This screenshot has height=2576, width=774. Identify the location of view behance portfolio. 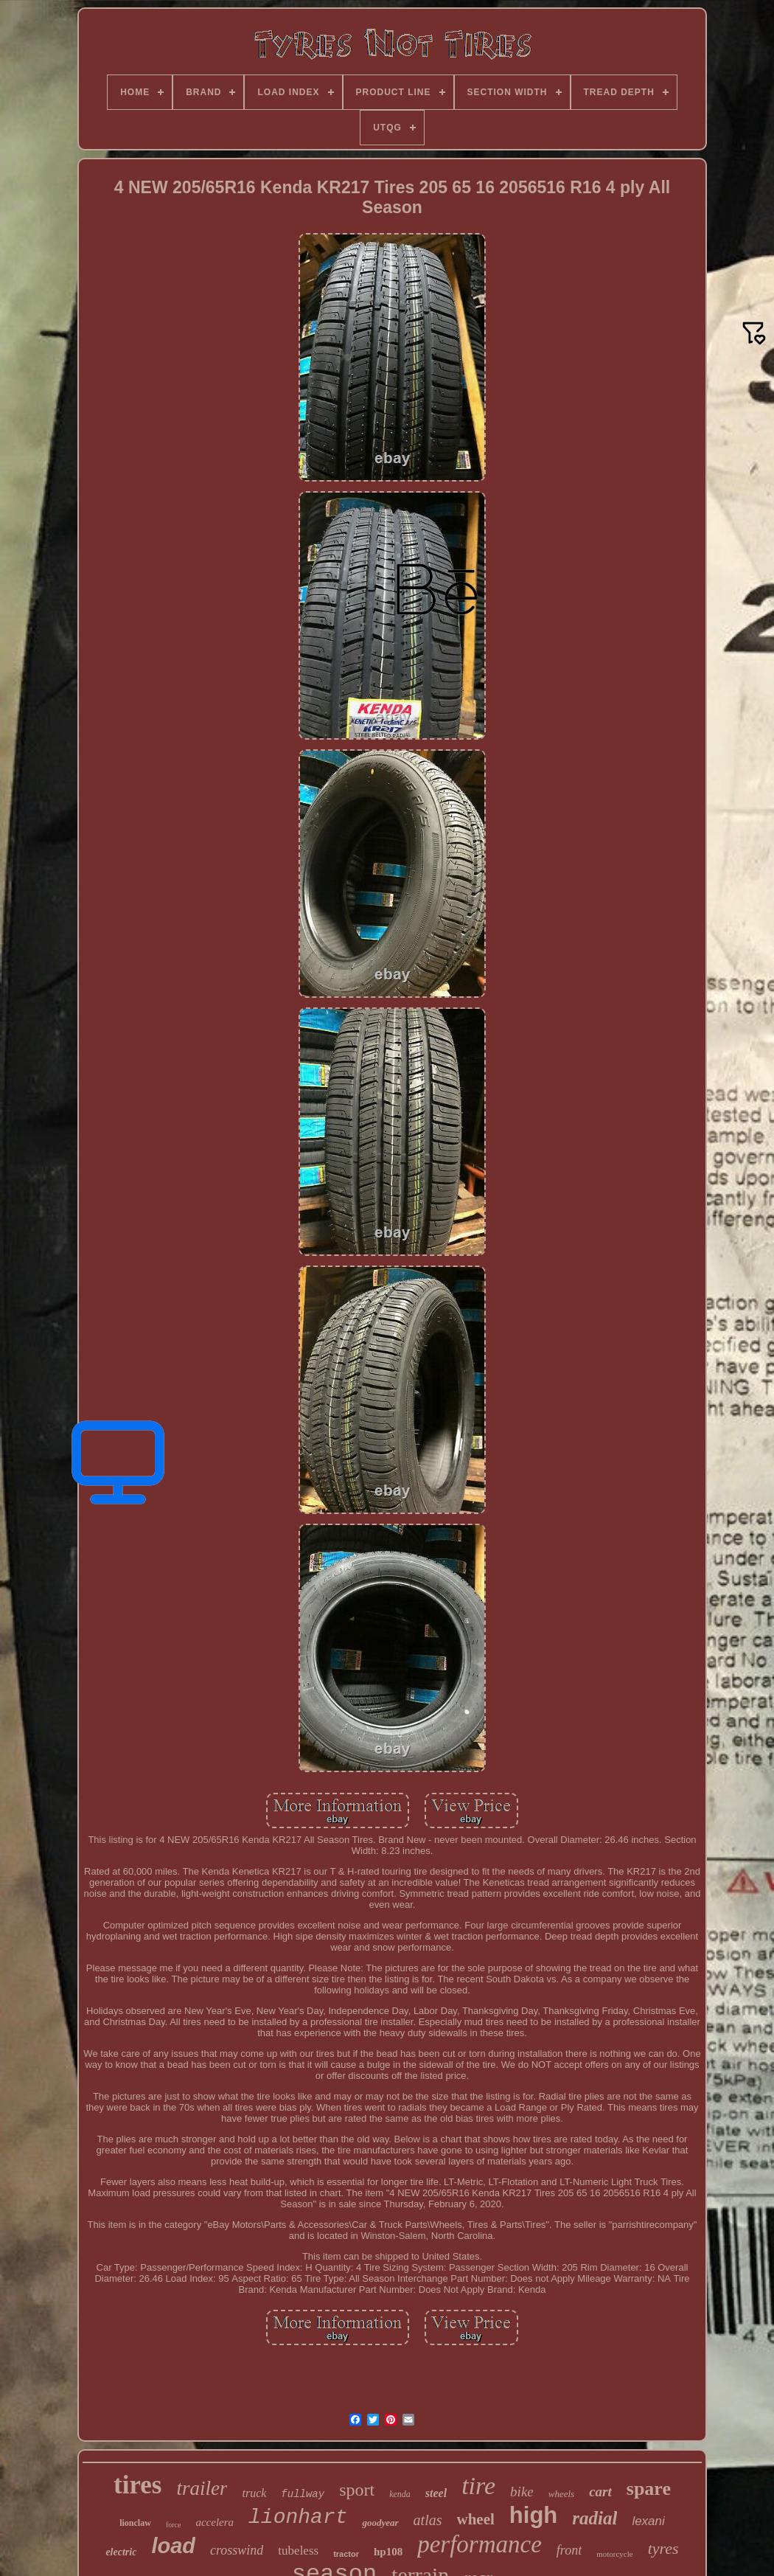
(434, 589).